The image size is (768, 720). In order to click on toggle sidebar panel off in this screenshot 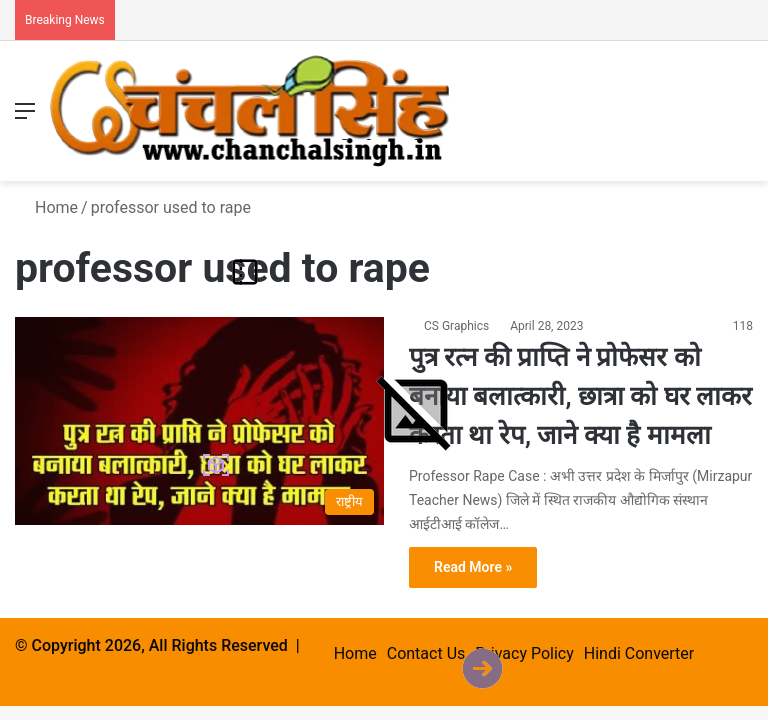, I will do `click(245, 272)`.